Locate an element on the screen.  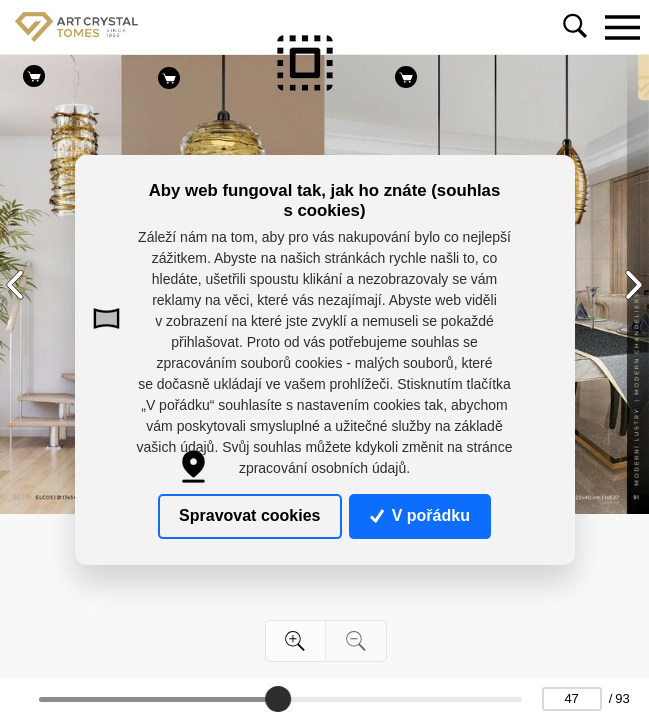
drop a pin to mark a location on the map is located at coordinates (193, 466).